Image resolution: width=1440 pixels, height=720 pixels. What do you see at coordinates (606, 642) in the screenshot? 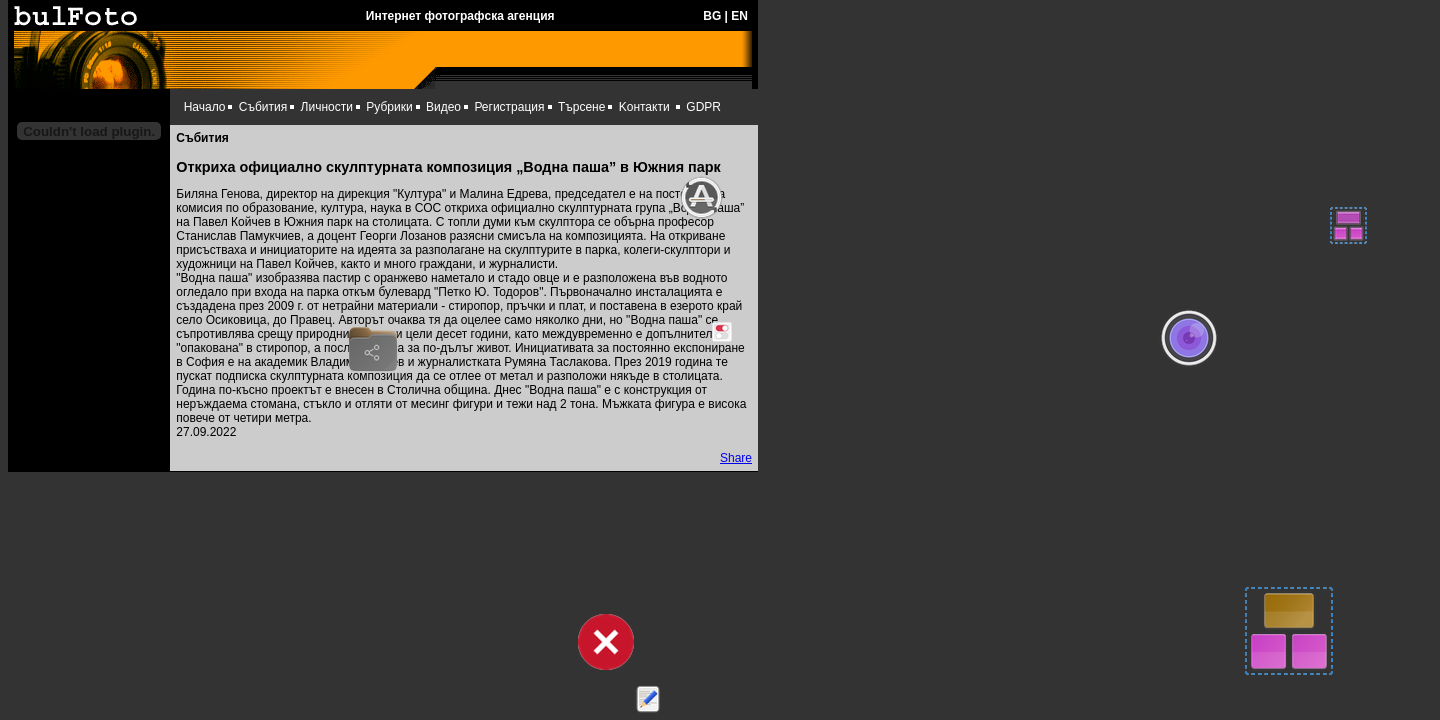
I see `cancel the current calculation` at bounding box center [606, 642].